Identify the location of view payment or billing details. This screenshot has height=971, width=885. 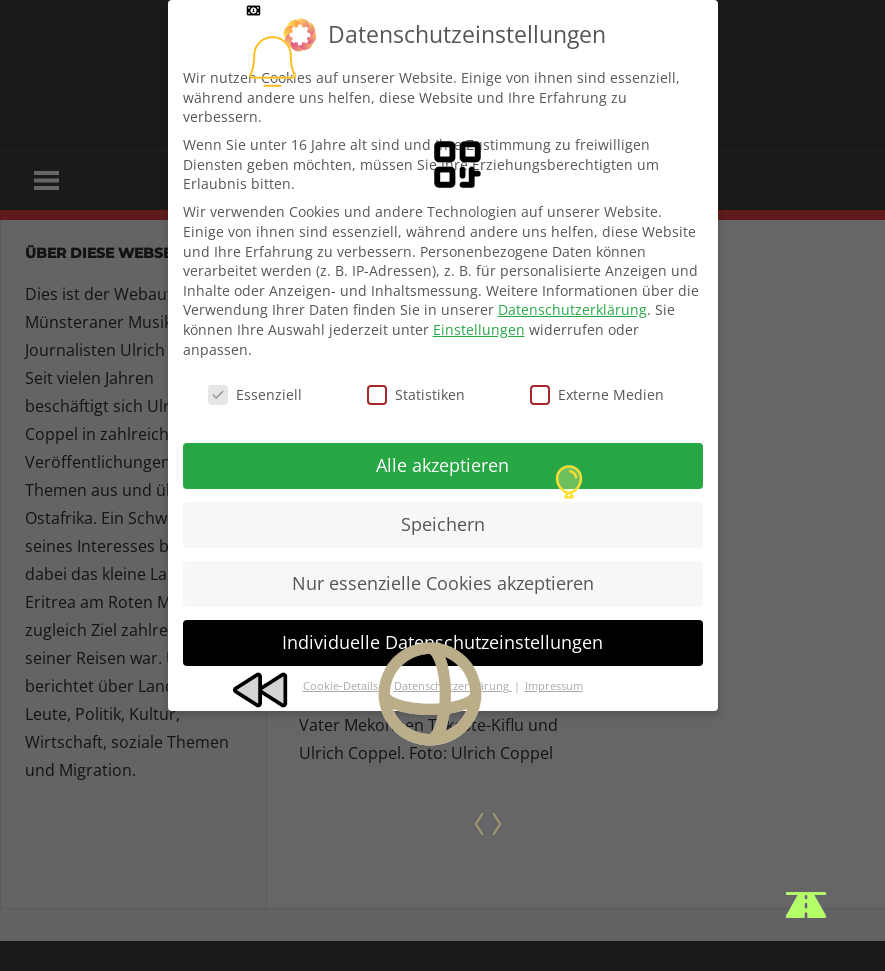
(253, 10).